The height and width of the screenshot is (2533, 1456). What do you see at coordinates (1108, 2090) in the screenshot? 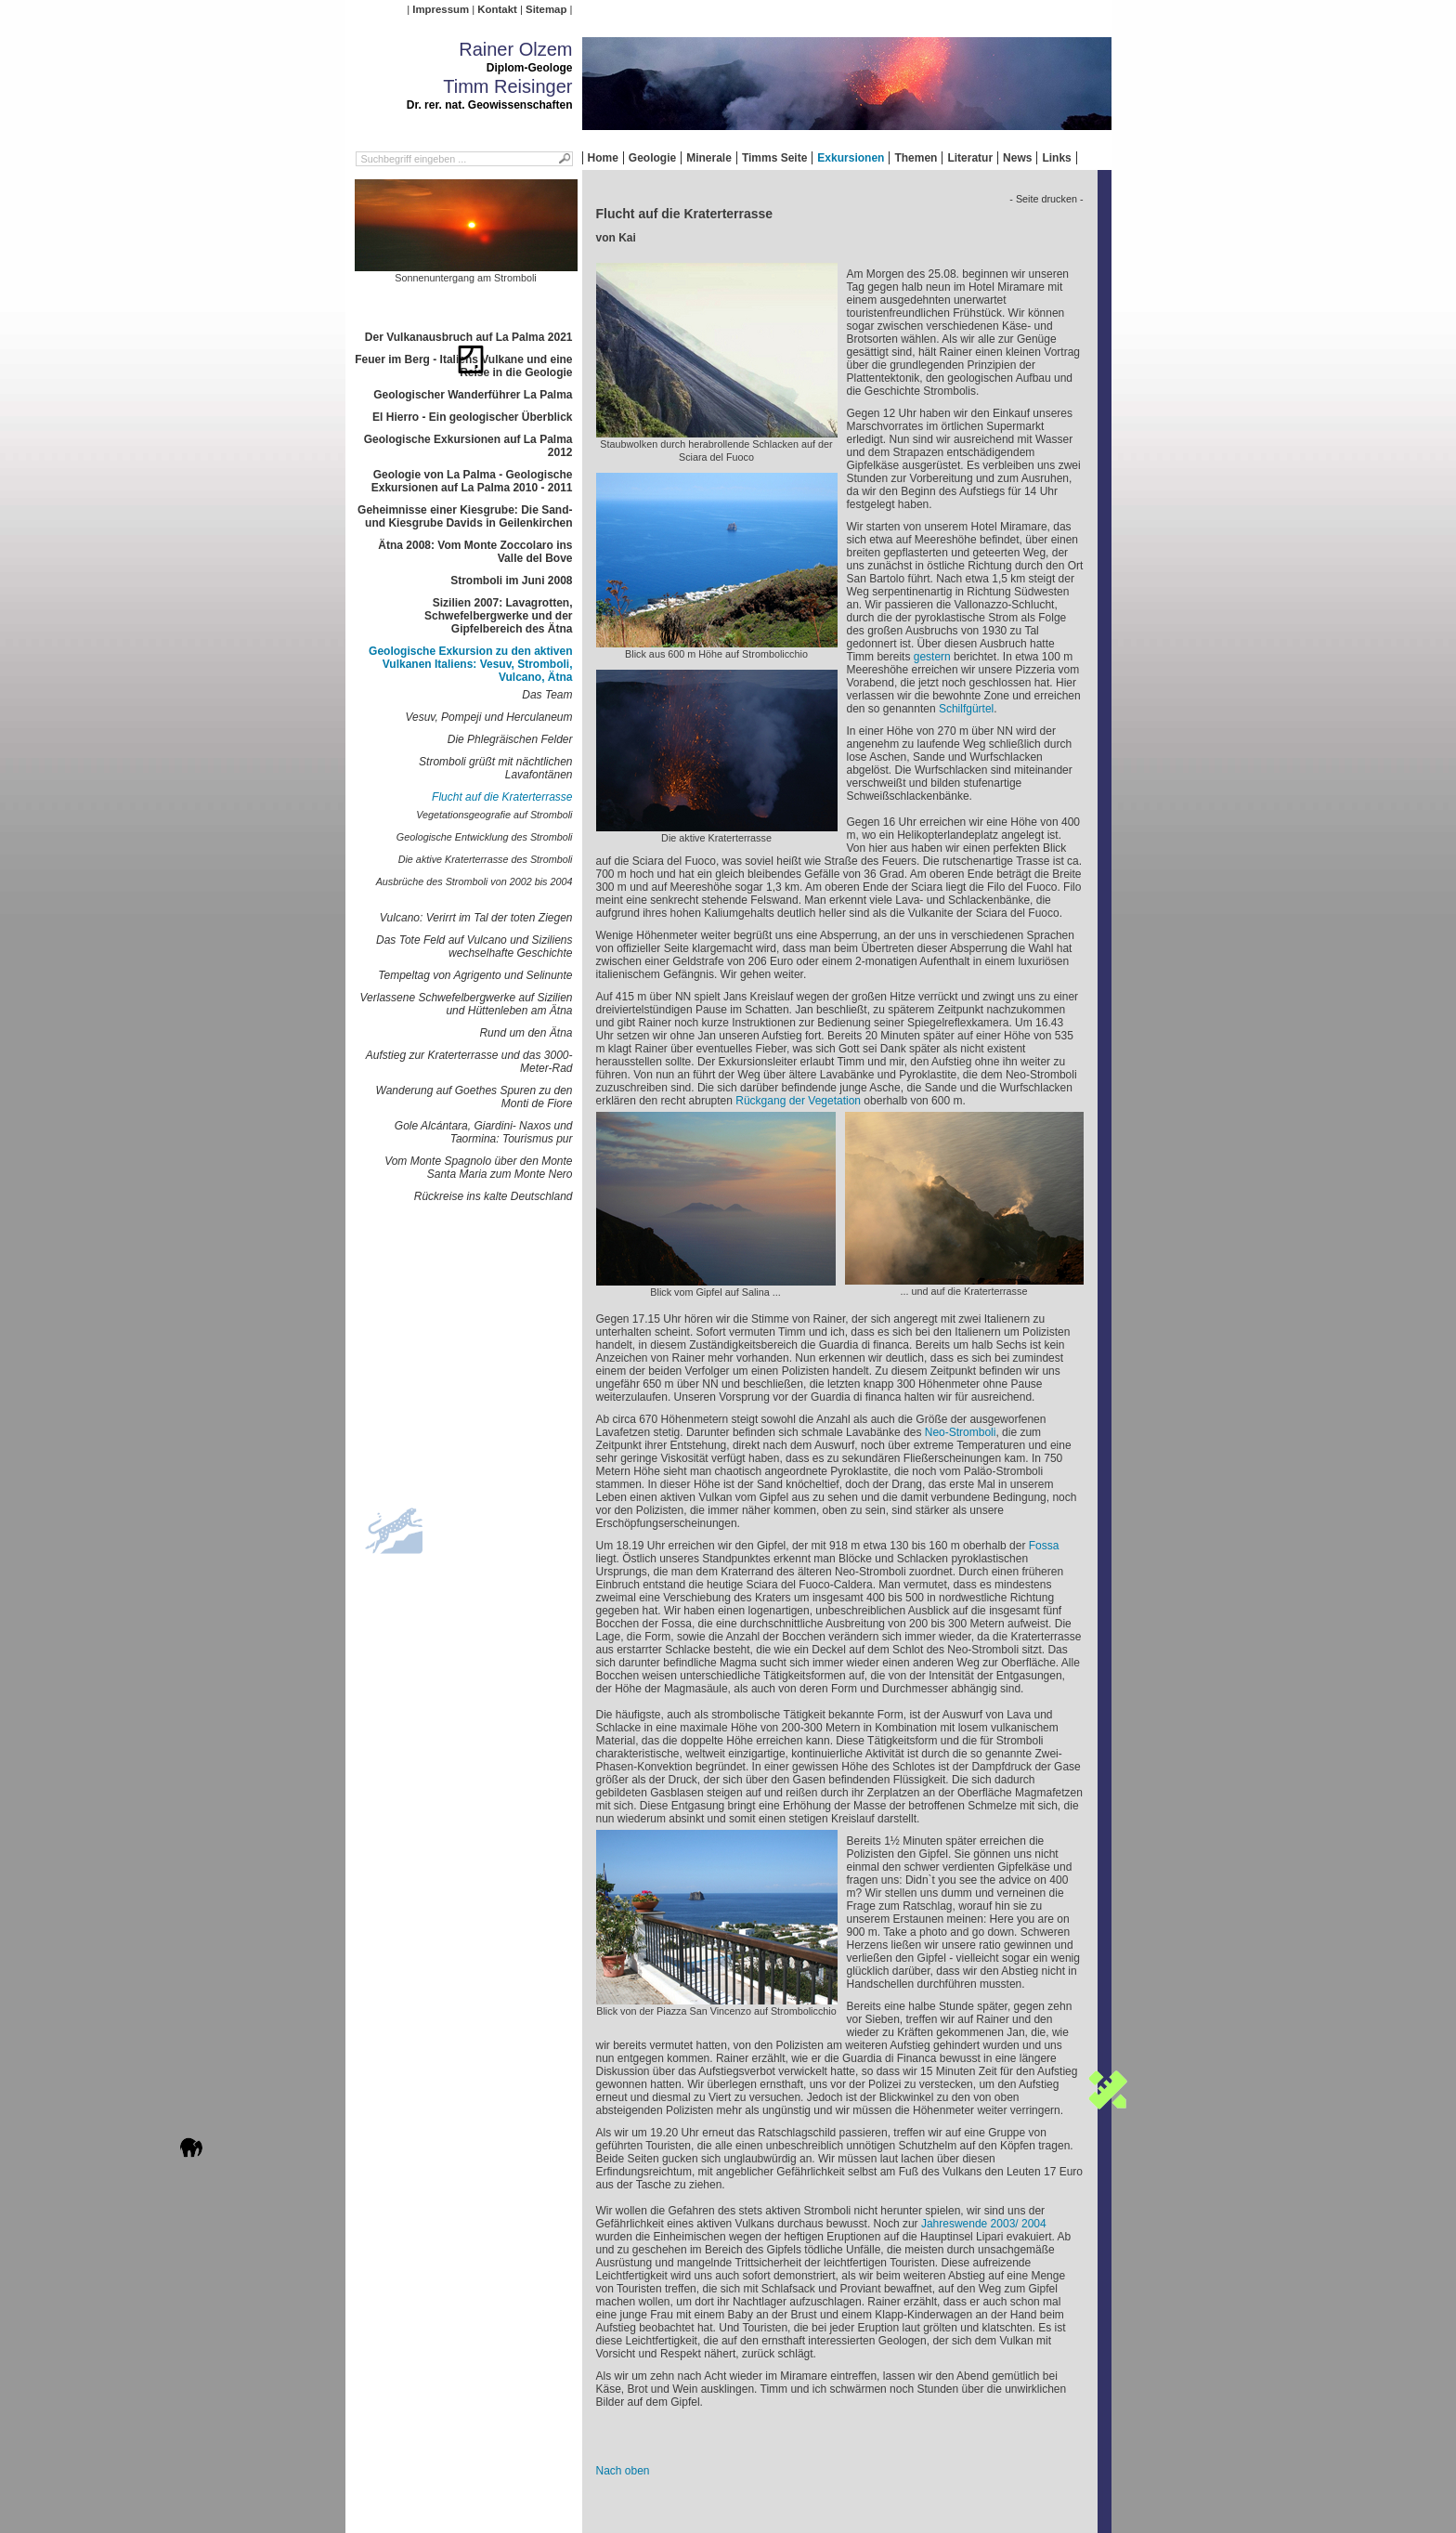
I see `access design tools` at bounding box center [1108, 2090].